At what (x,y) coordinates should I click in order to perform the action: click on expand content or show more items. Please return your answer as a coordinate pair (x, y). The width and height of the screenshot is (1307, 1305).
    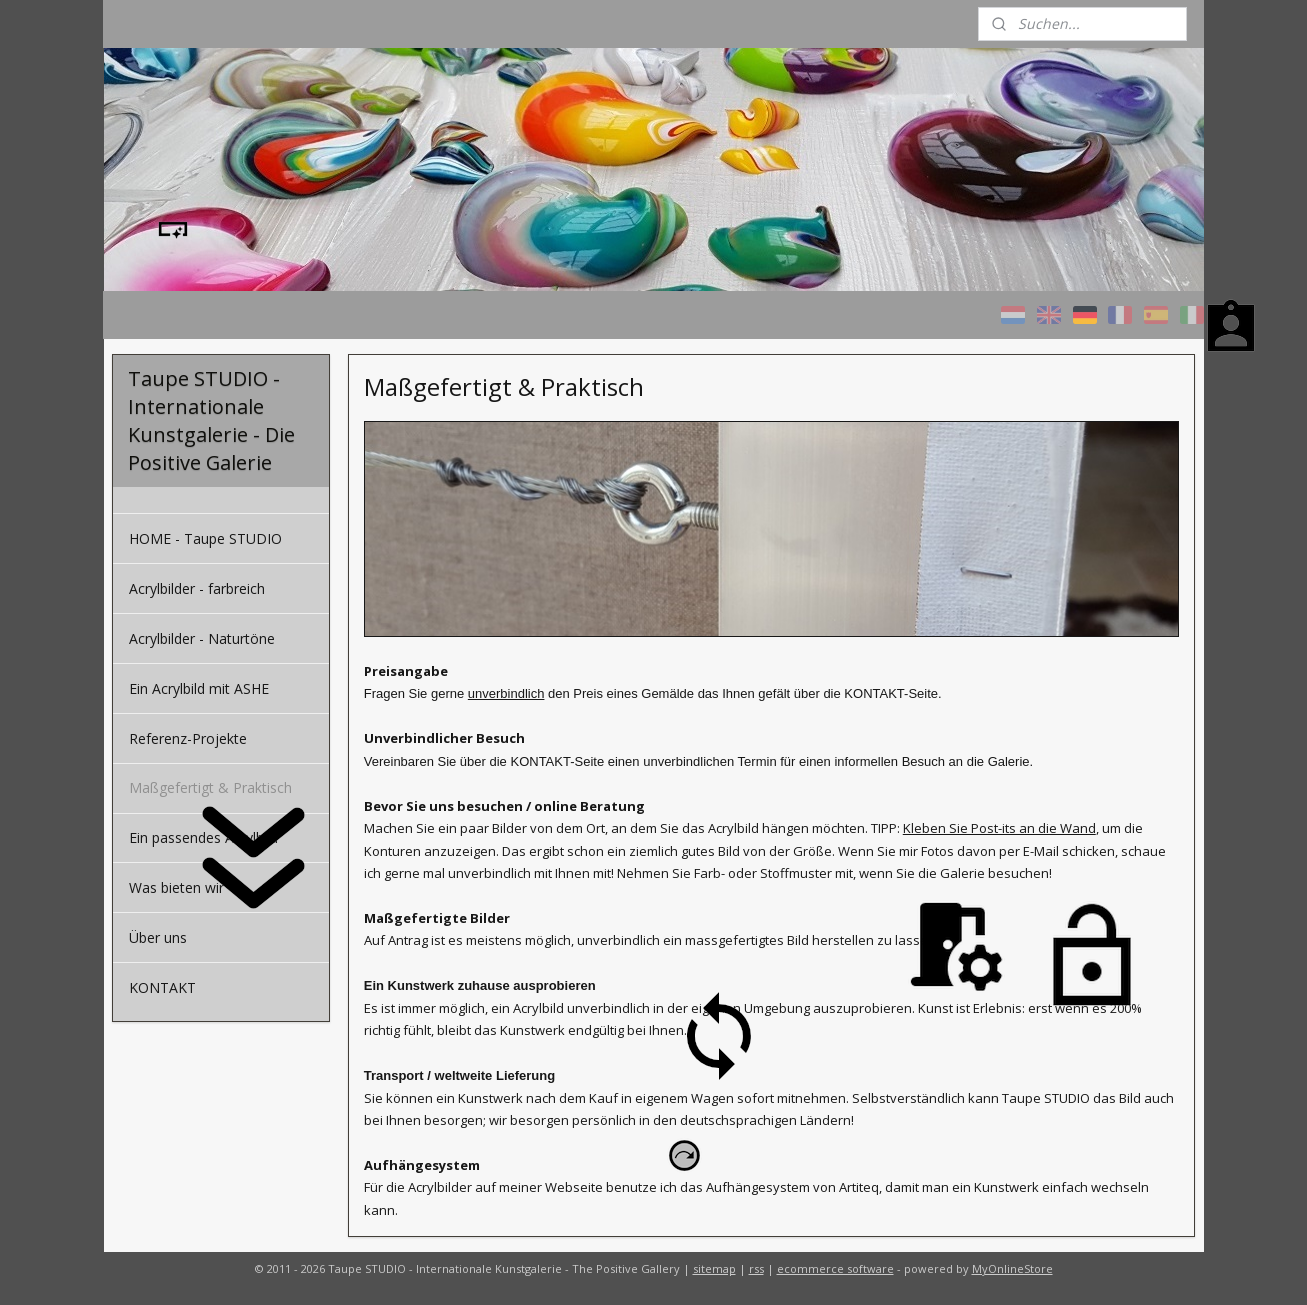
    Looking at the image, I should click on (253, 857).